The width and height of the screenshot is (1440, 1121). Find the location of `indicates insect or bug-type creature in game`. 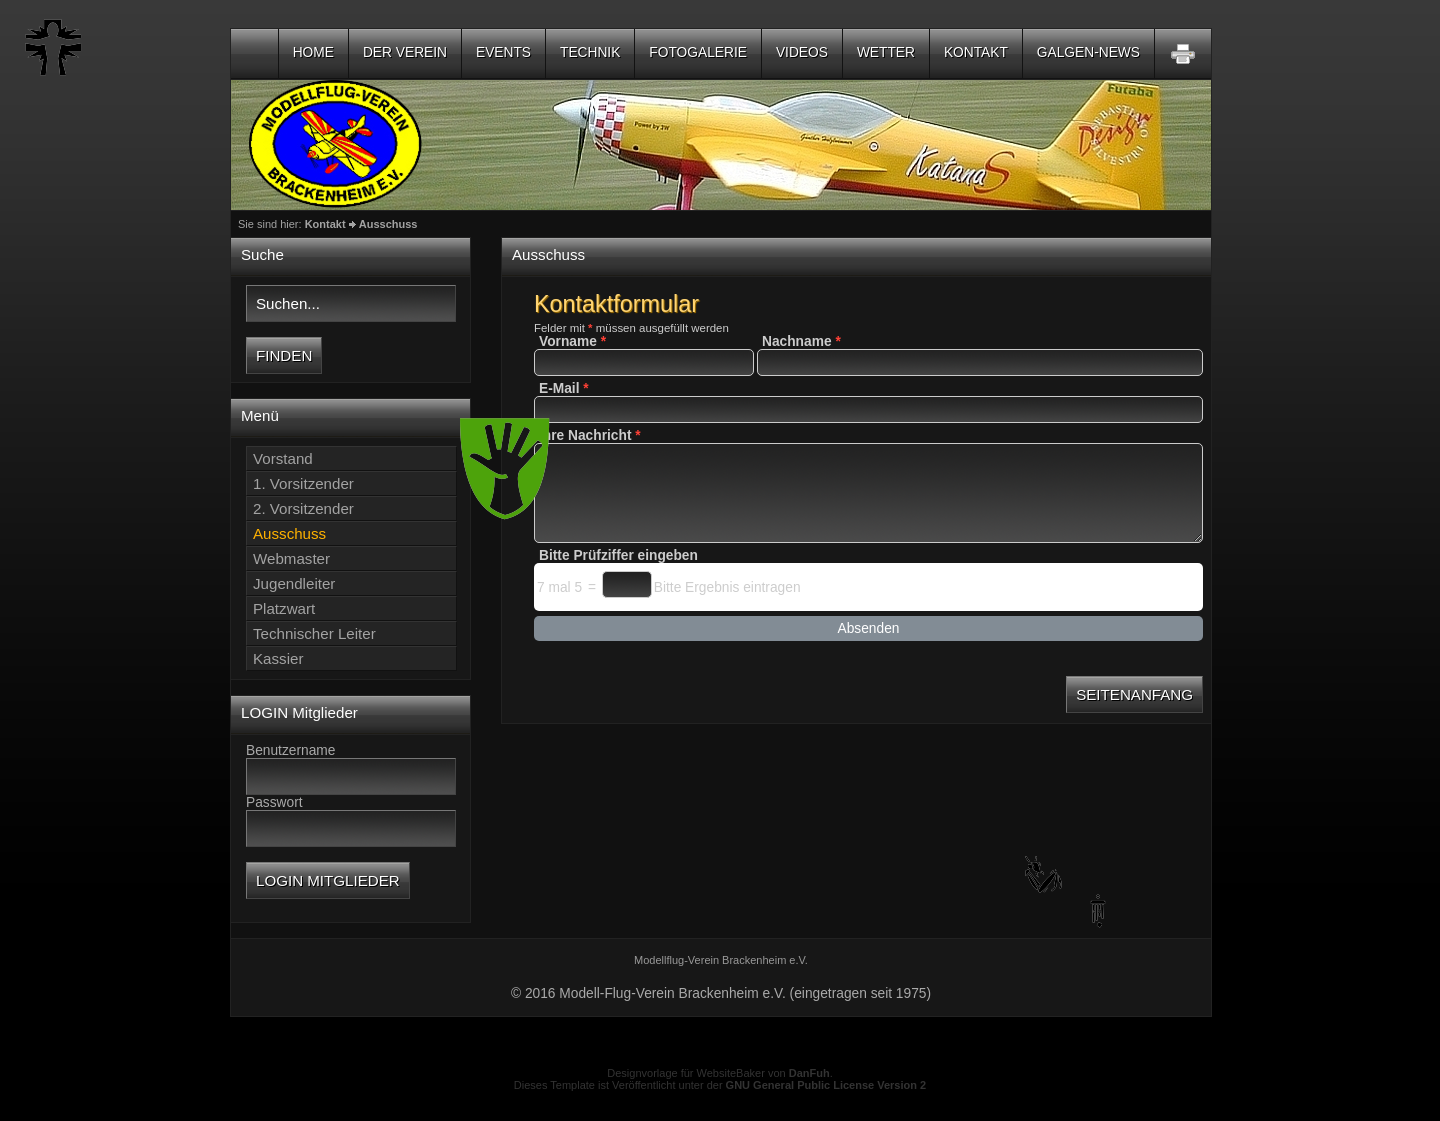

indicates insect or bug-type creature in game is located at coordinates (1043, 874).